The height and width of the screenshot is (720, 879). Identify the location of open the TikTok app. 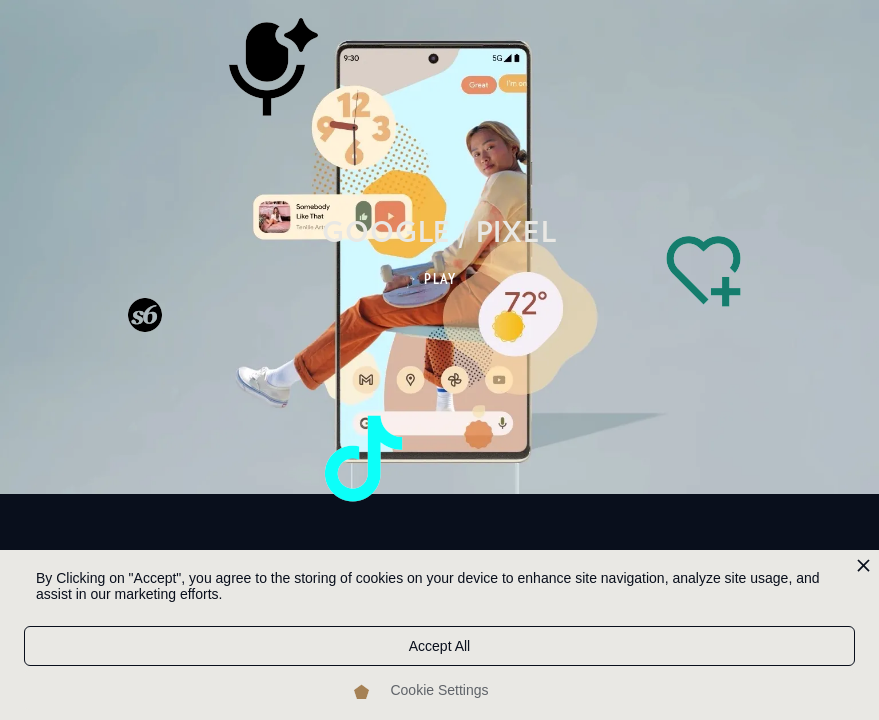
(363, 458).